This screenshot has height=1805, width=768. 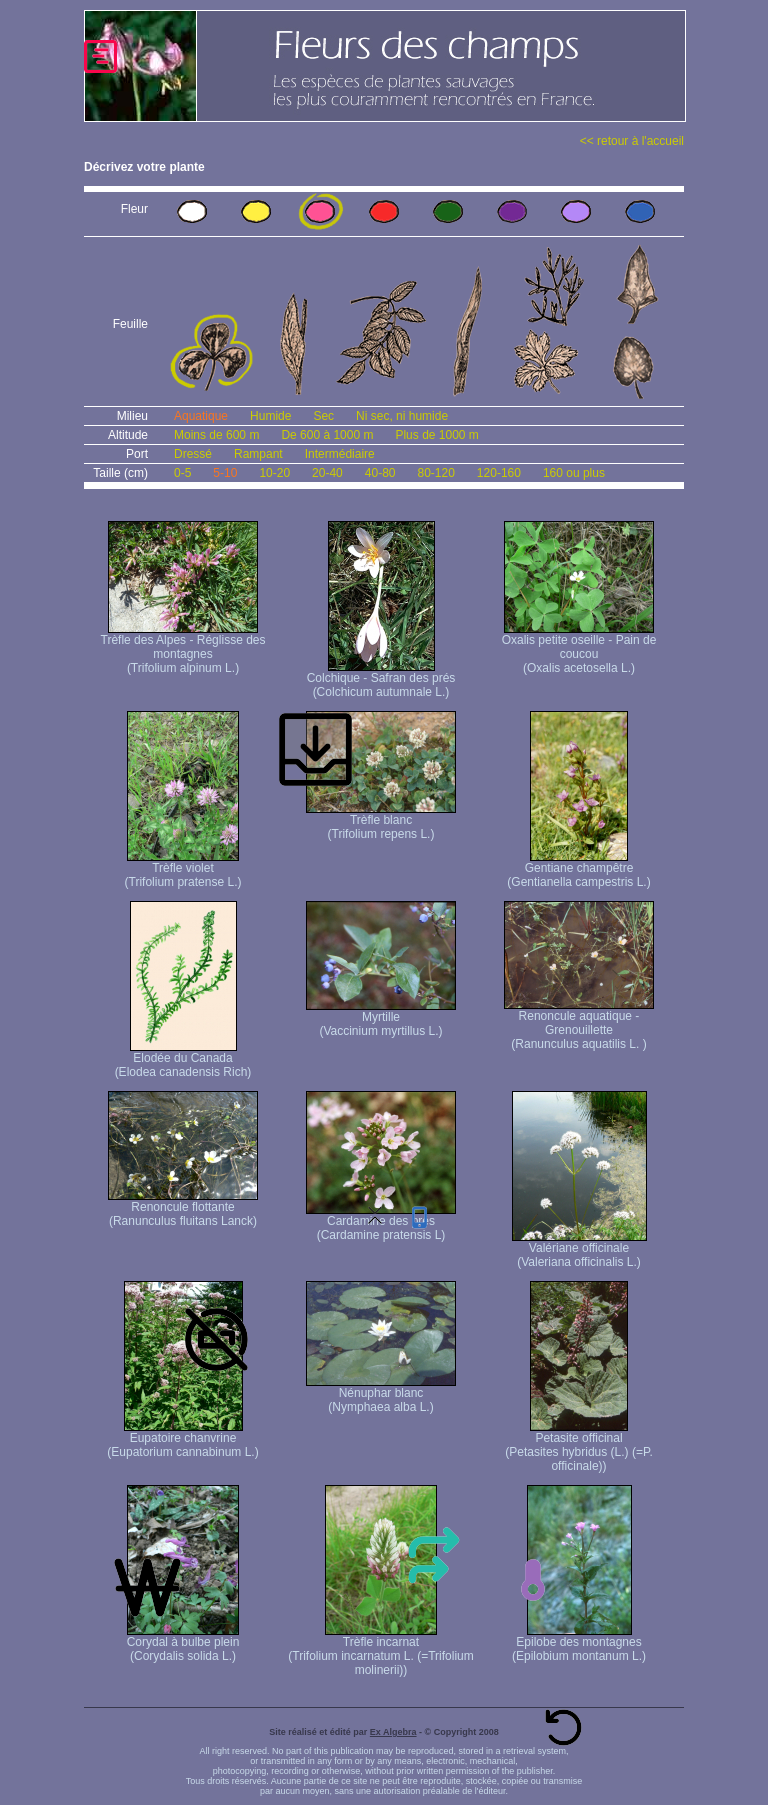 What do you see at coordinates (563, 1727) in the screenshot?
I see `undo the last action` at bounding box center [563, 1727].